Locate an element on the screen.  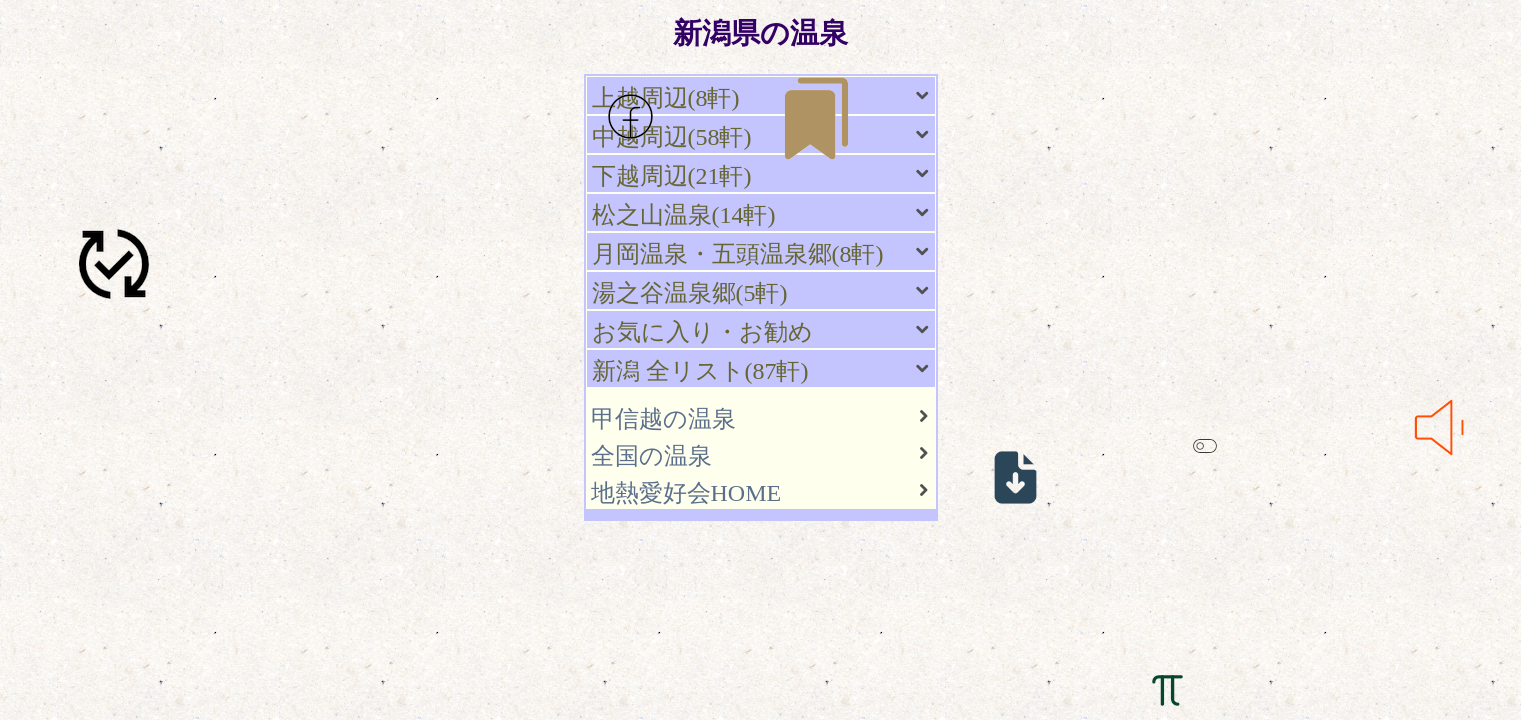
download a file is located at coordinates (1015, 477).